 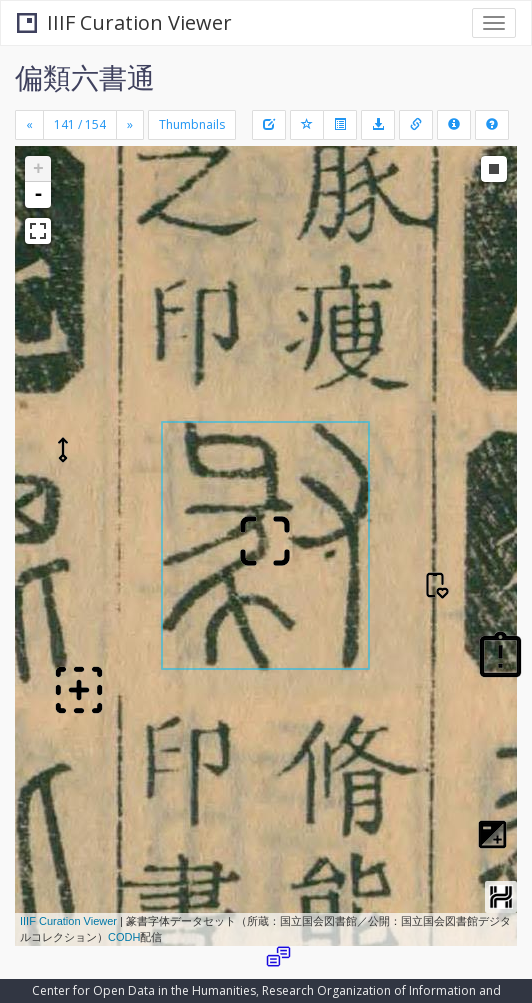 What do you see at coordinates (79, 690) in the screenshot?
I see `add a new section to the document` at bounding box center [79, 690].